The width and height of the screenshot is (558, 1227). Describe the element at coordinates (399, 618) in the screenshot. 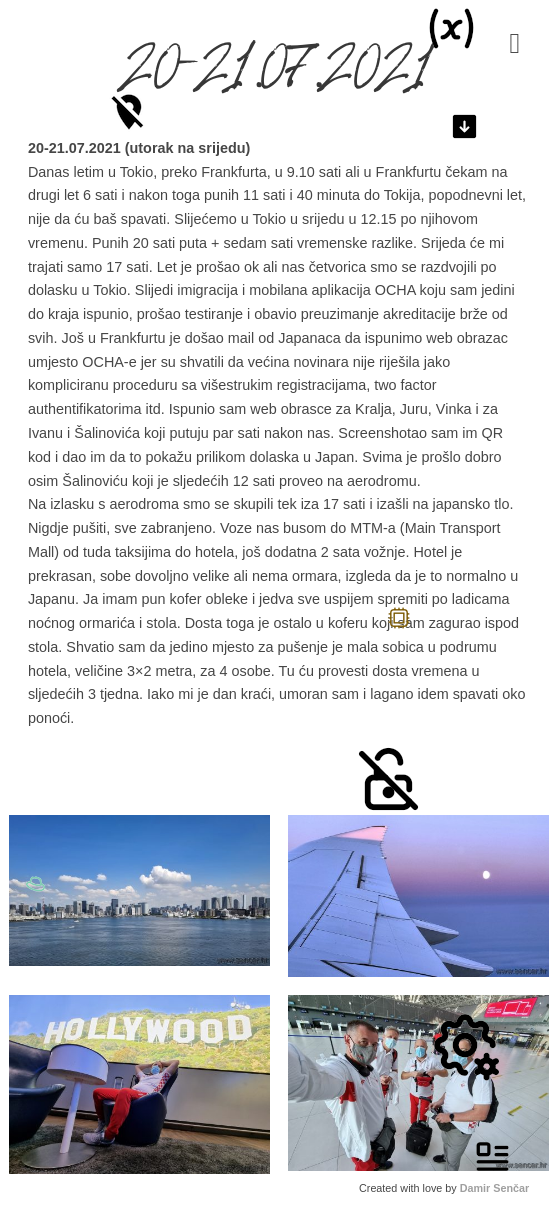

I see `view processor or hardware information` at that location.